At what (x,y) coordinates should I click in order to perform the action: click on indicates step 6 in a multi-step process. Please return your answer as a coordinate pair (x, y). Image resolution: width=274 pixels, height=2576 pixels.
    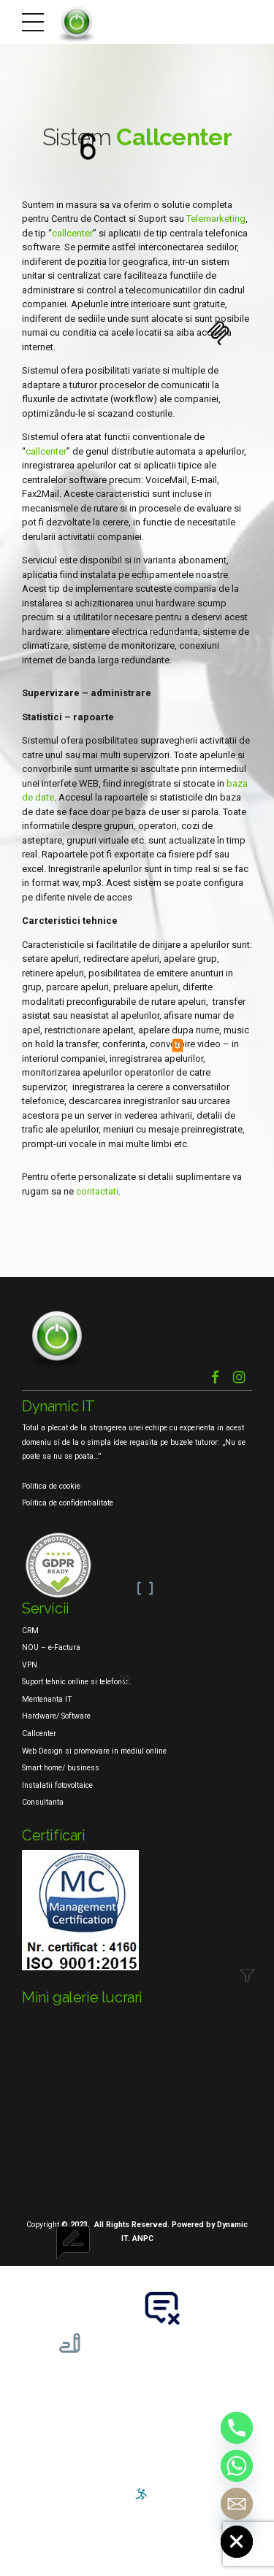
    Looking at the image, I should click on (88, 146).